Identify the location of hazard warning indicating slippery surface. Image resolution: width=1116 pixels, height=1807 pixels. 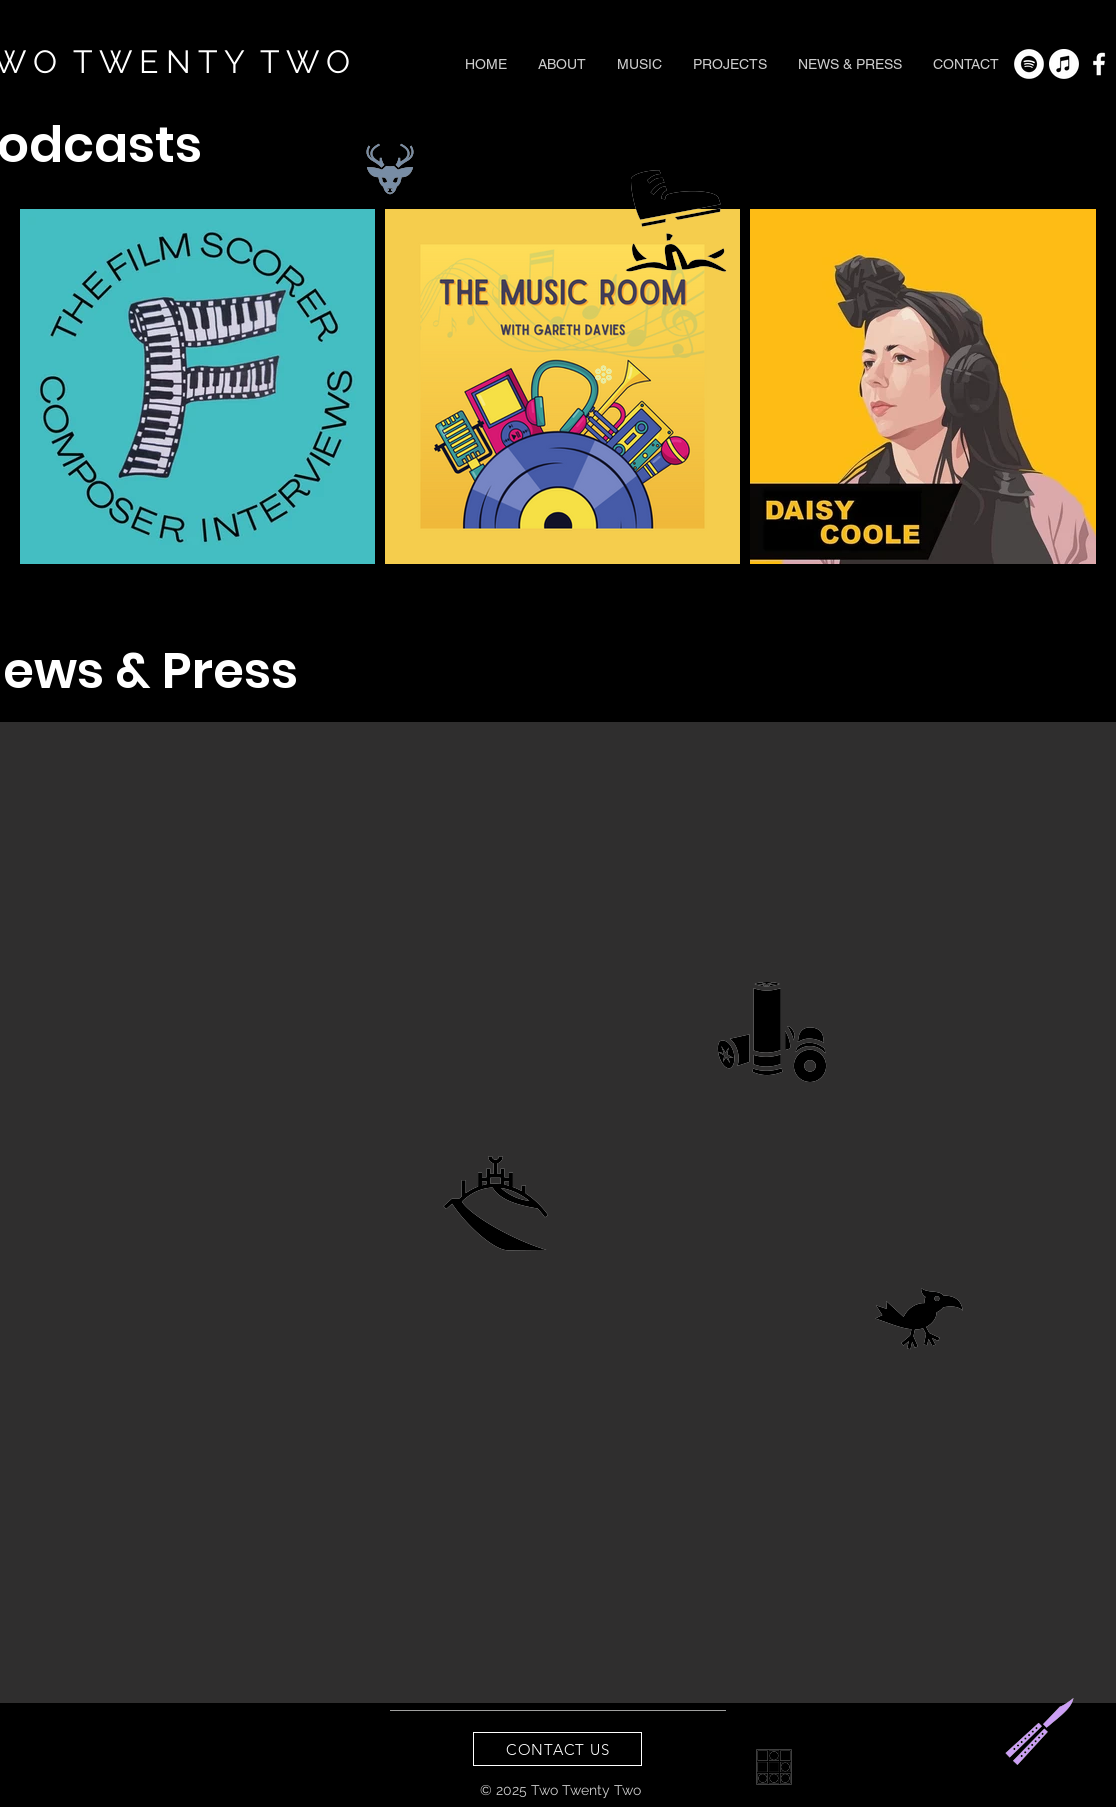
(676, 220).